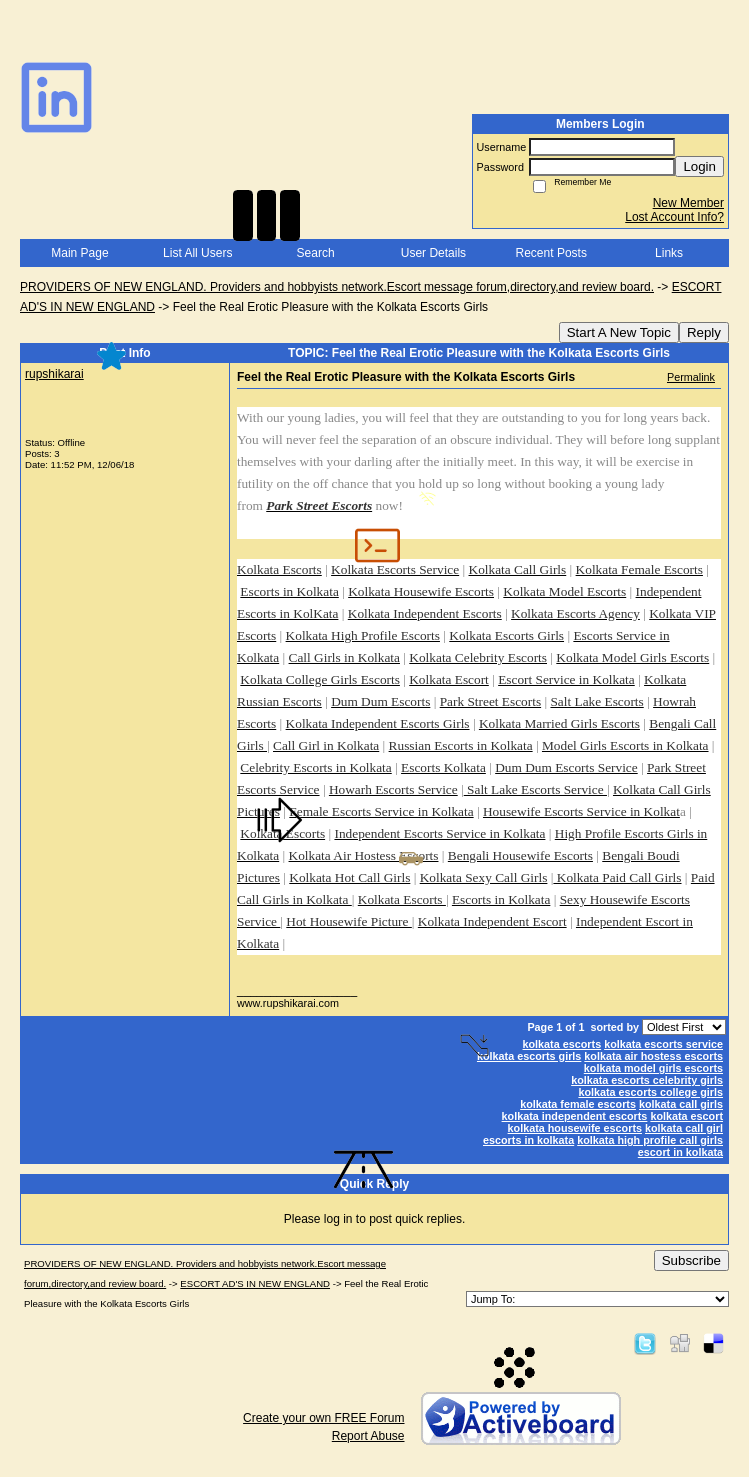  Describe the element at coordinates (363, 1169) in the screenshot. I see `view directions or navigation route` at that location.